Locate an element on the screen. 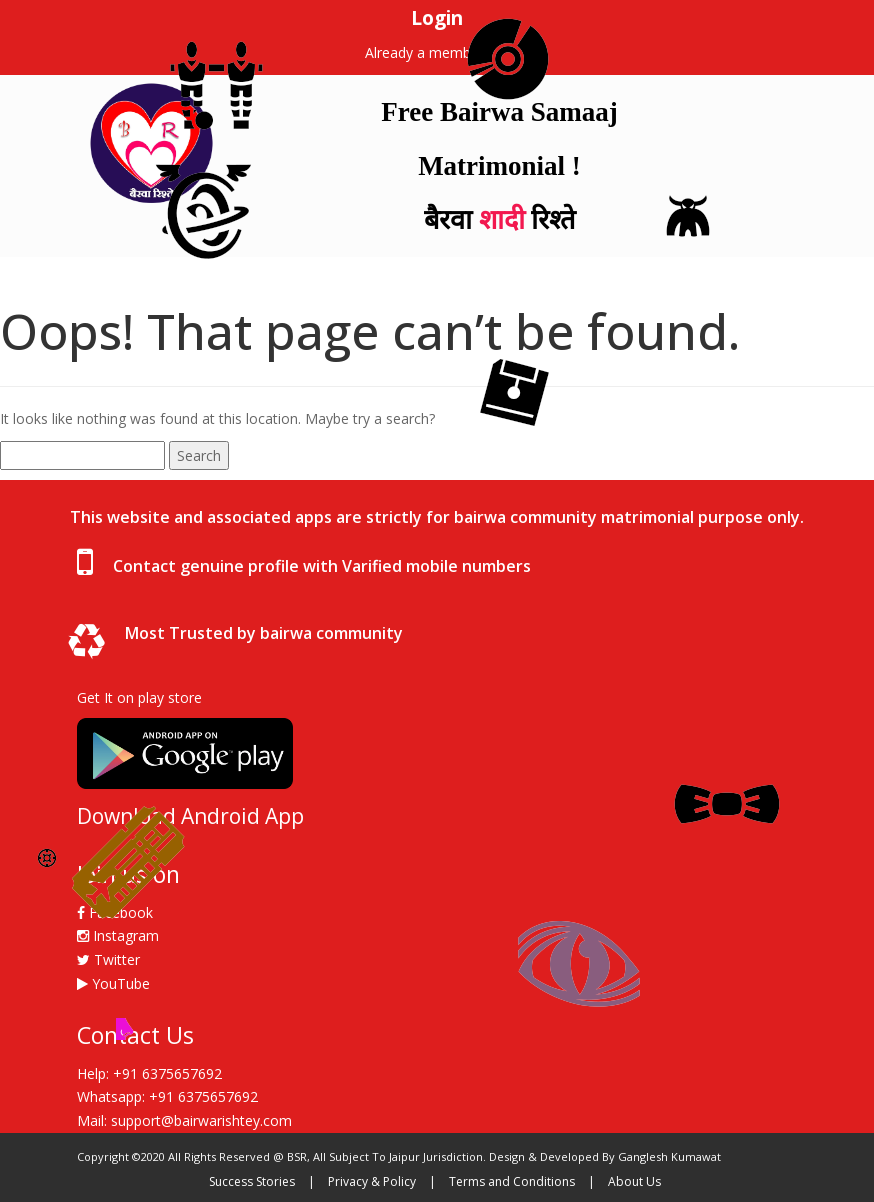 The height and width of the screenshot is (1202, 874). indicates a stealth or hidden status in gameplay is located at coordinates (578, 963).